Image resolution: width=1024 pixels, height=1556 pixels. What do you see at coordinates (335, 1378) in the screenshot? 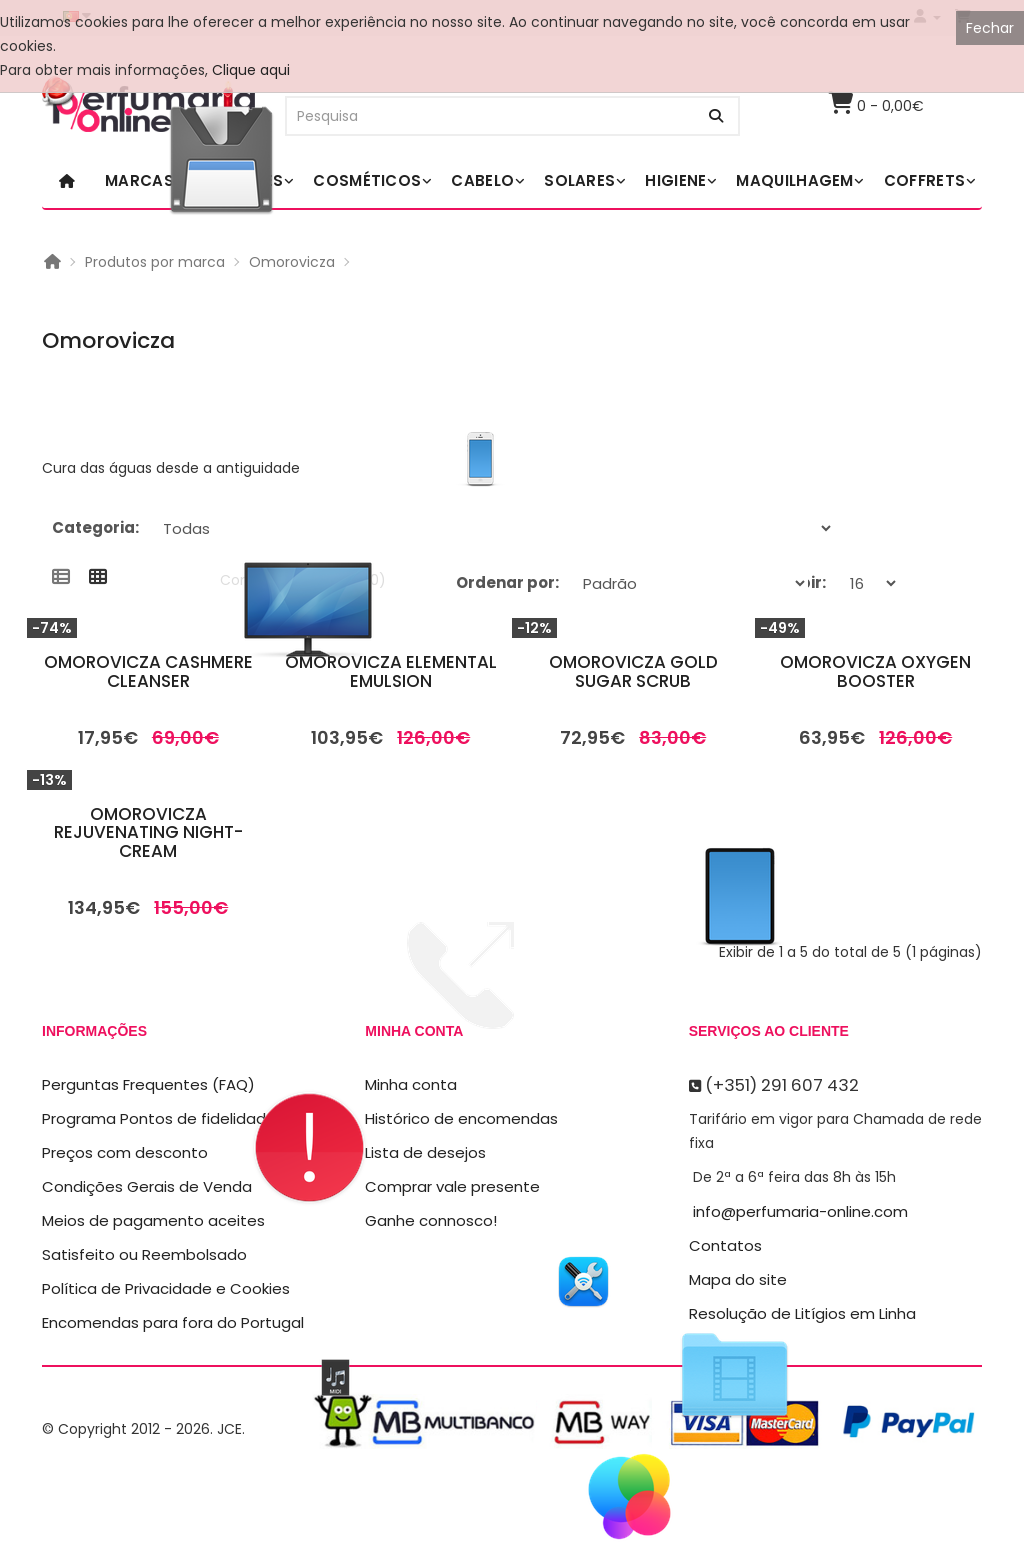
I see `a standard MIDI file in GarageBand` at bounding box center [335, 1378].